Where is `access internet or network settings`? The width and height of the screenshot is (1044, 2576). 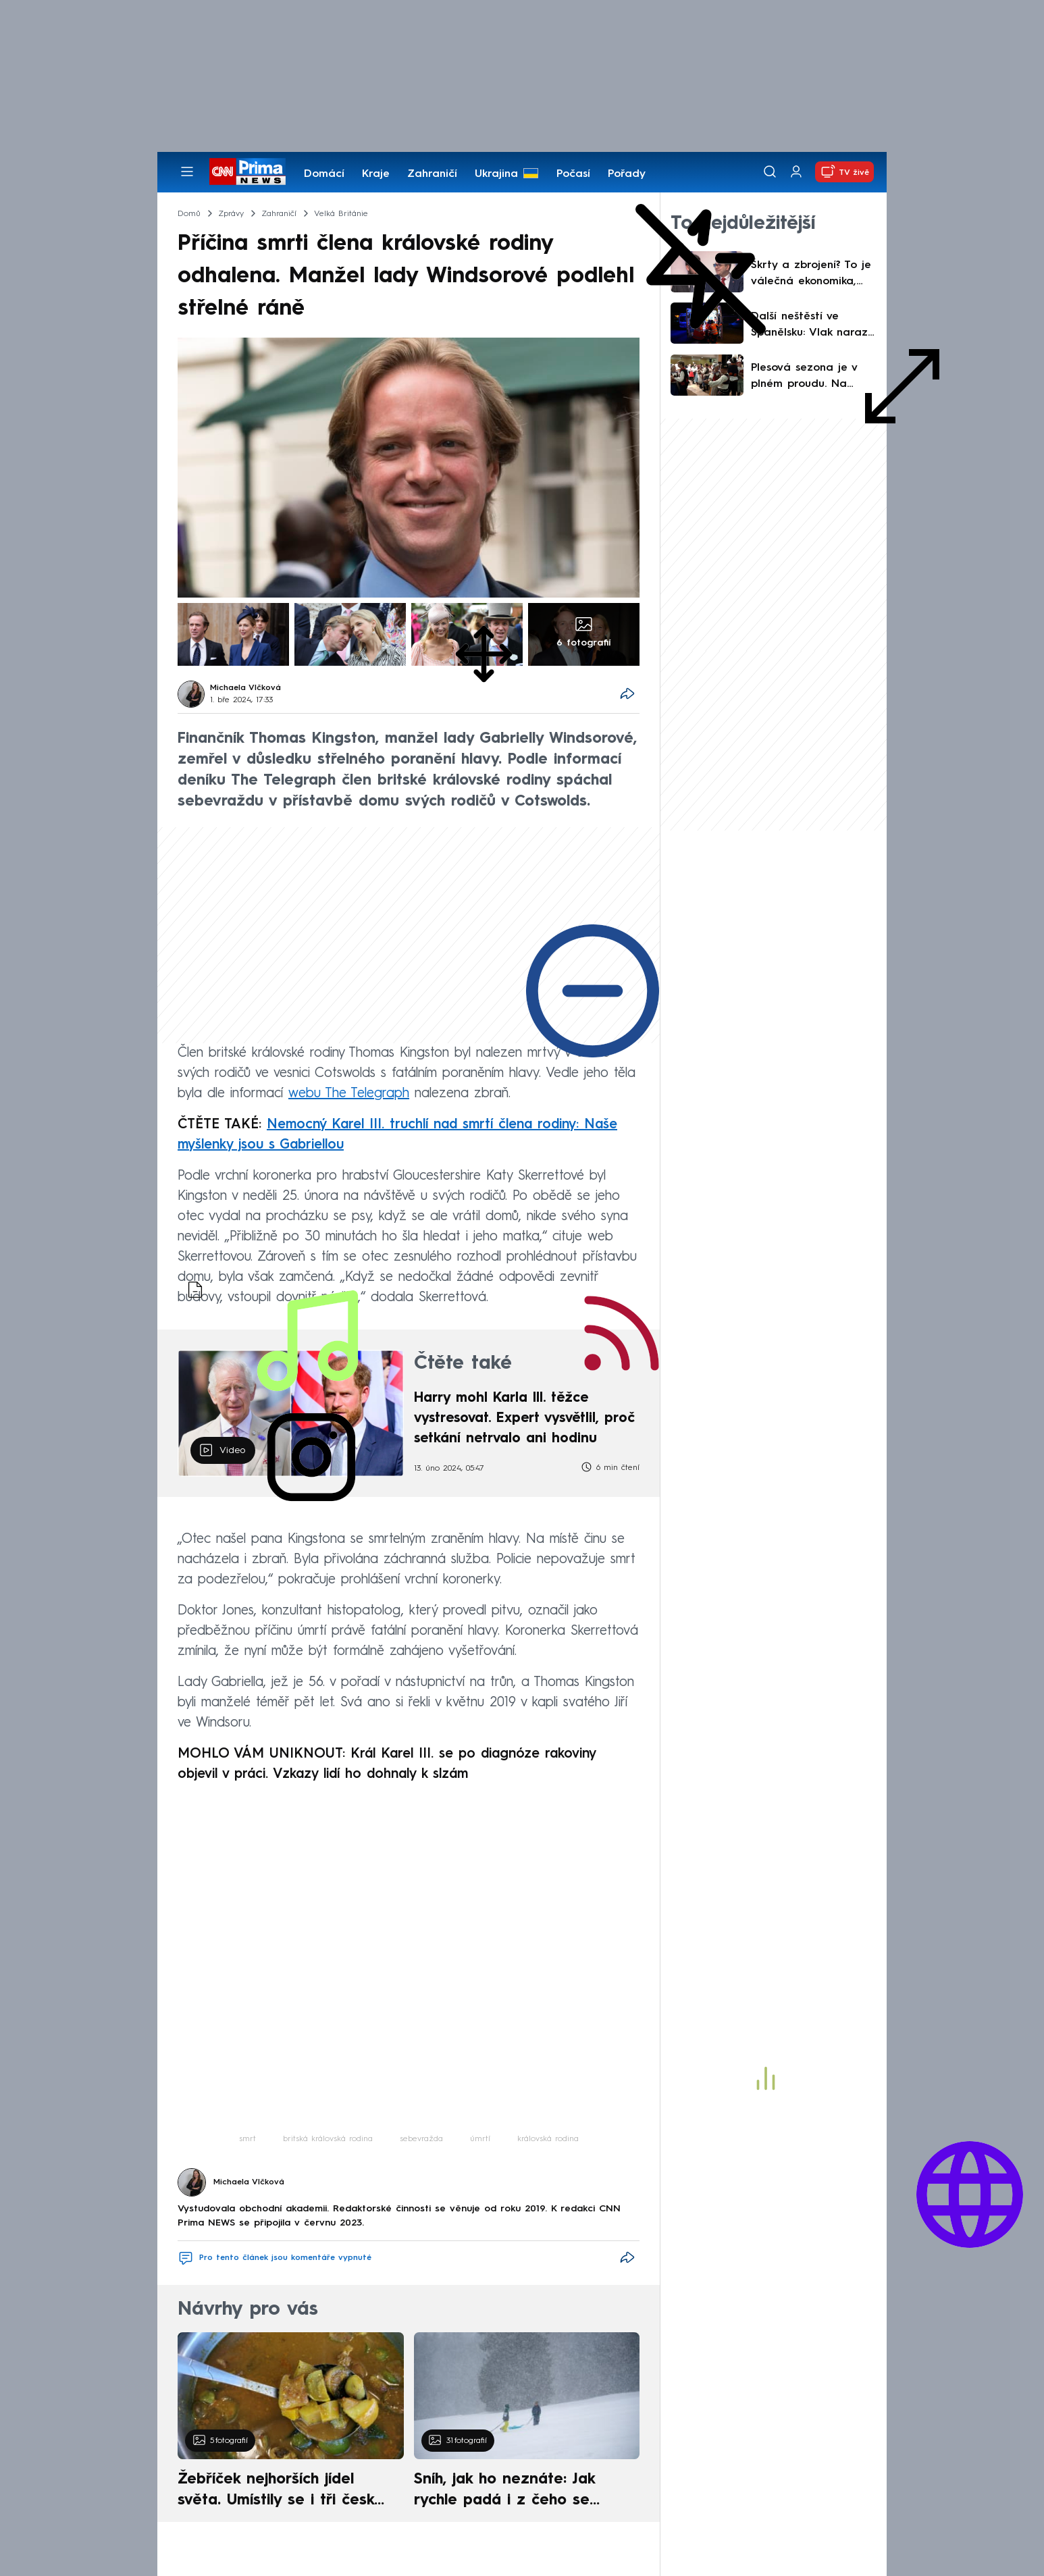
access internet or network settings is located at coordinates (970, 2194).